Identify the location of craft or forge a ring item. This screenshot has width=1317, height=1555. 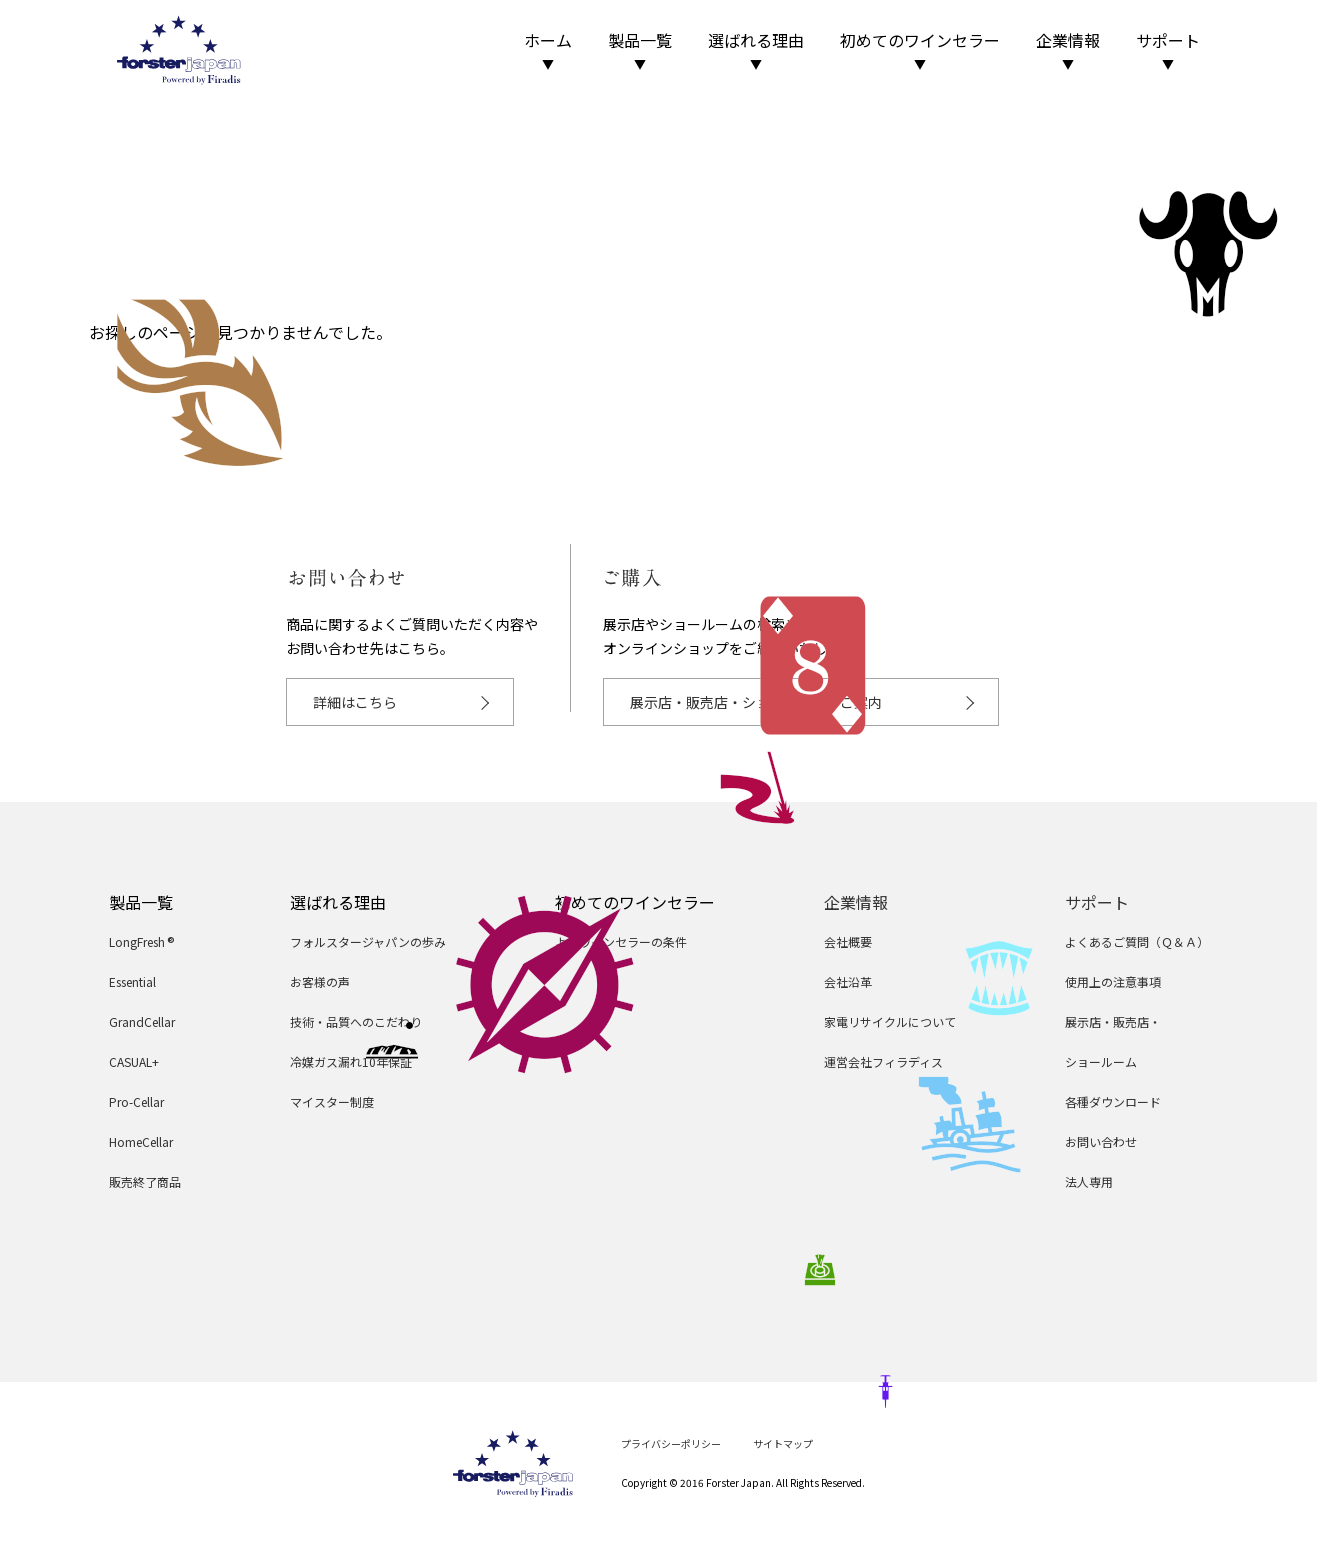
(820, 1269).